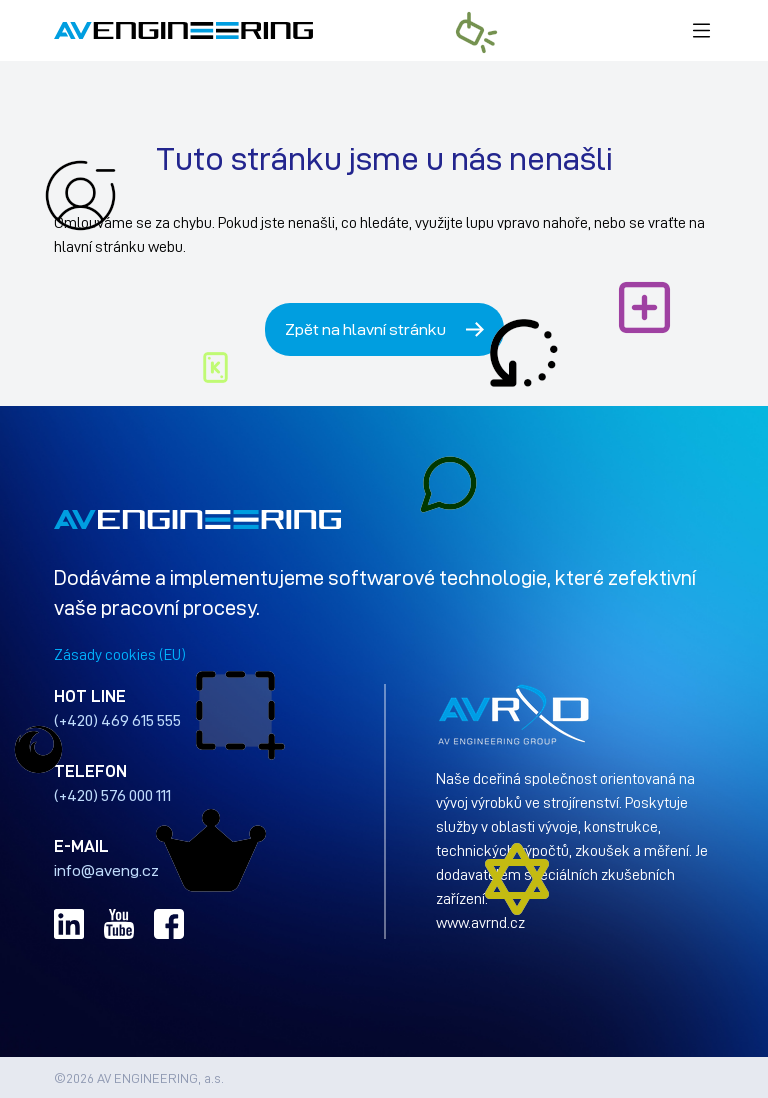 This screenshot has height=1098, width=768. What do you see at coordinates (80, 195) in the screenshot?
I see `remove a user from your contacts` at bounding box center [80, 195].